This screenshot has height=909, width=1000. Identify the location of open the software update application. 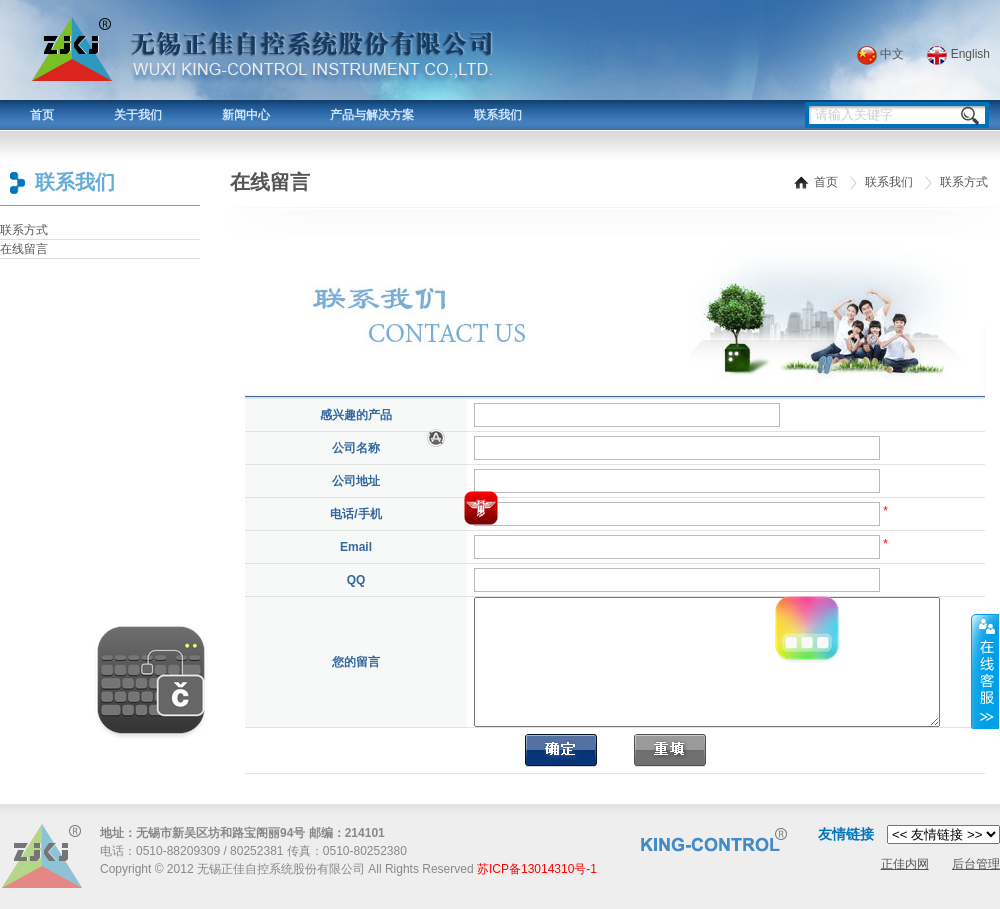
(436, 438).